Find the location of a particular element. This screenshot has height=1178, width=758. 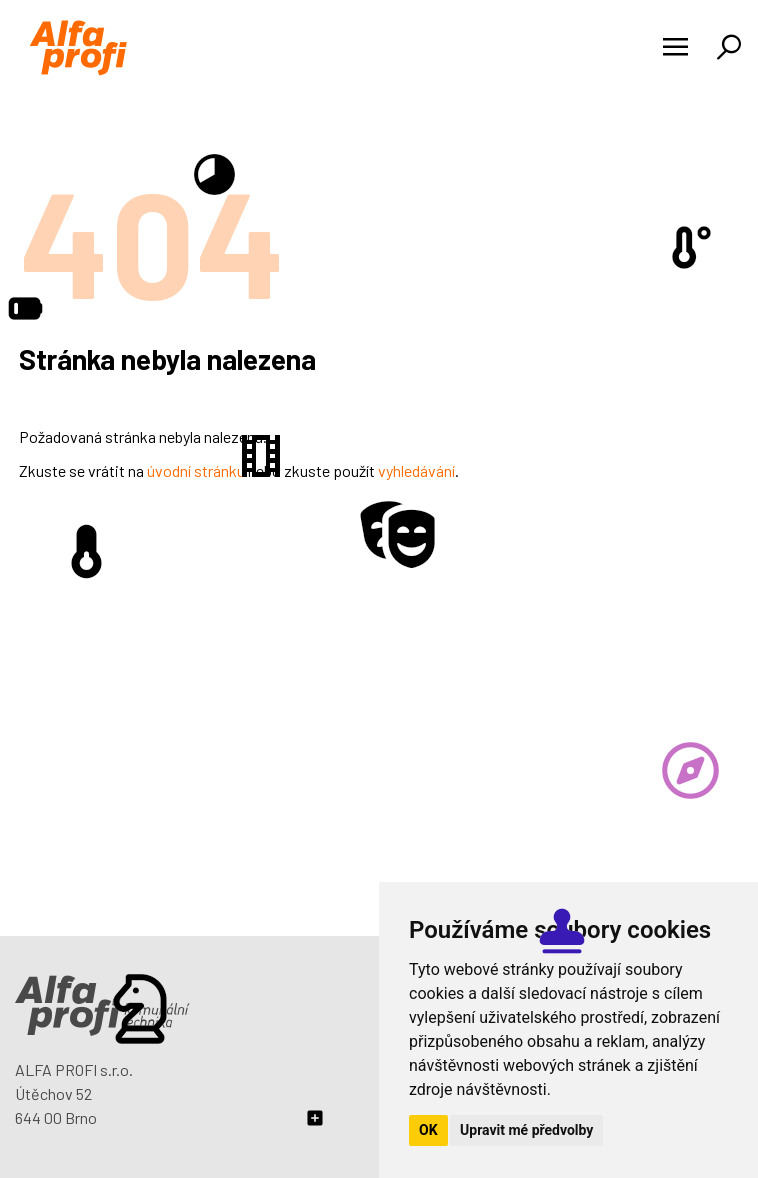

access navigation or directions is located at coordinates (690, 770).